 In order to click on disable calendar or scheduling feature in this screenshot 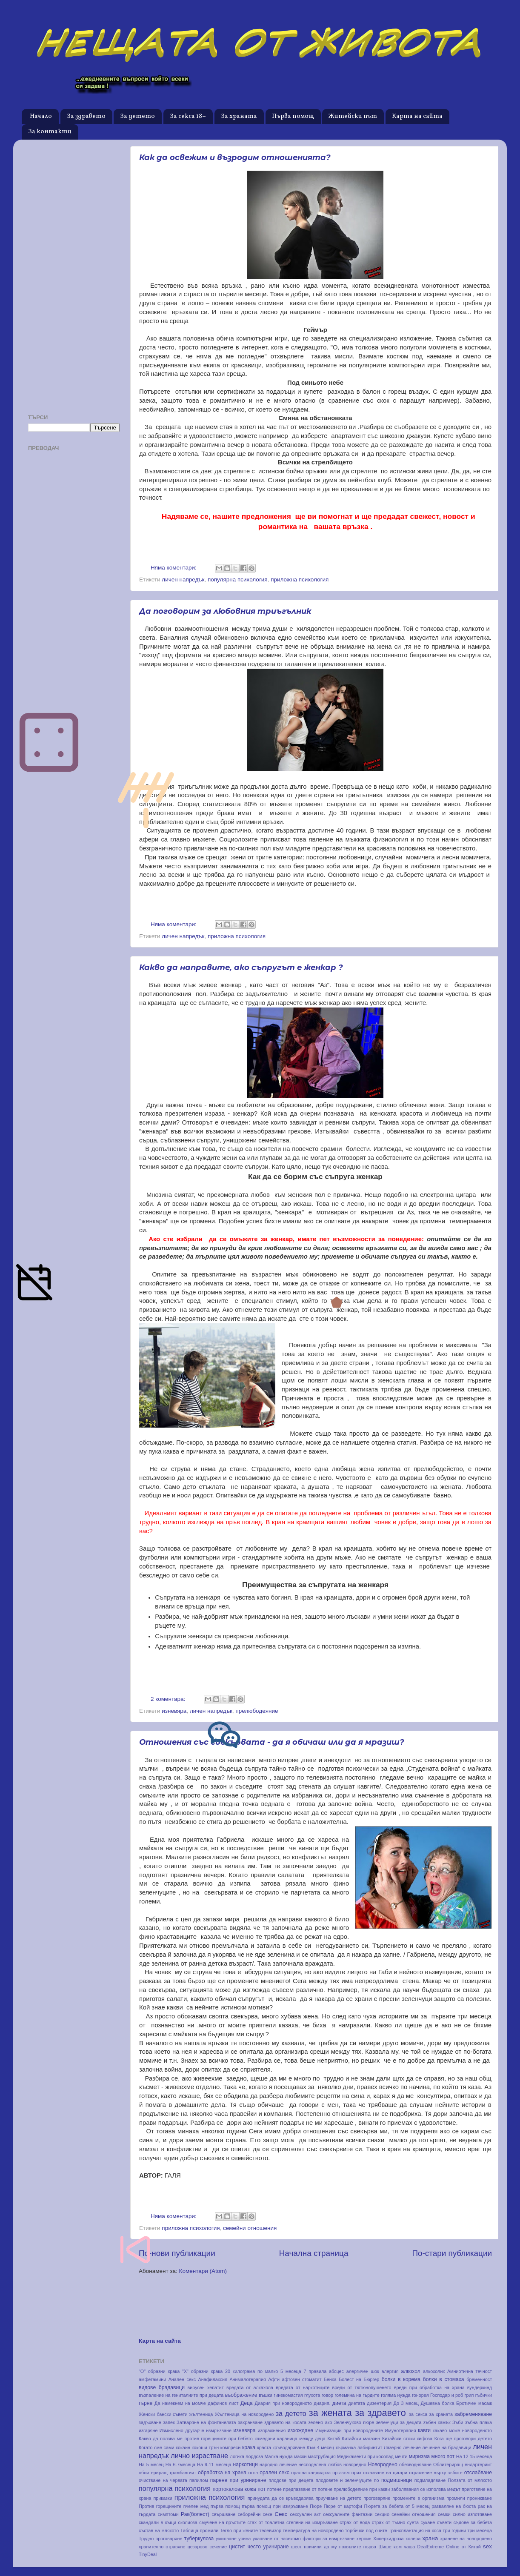, I will do `click(34, 1282)`.